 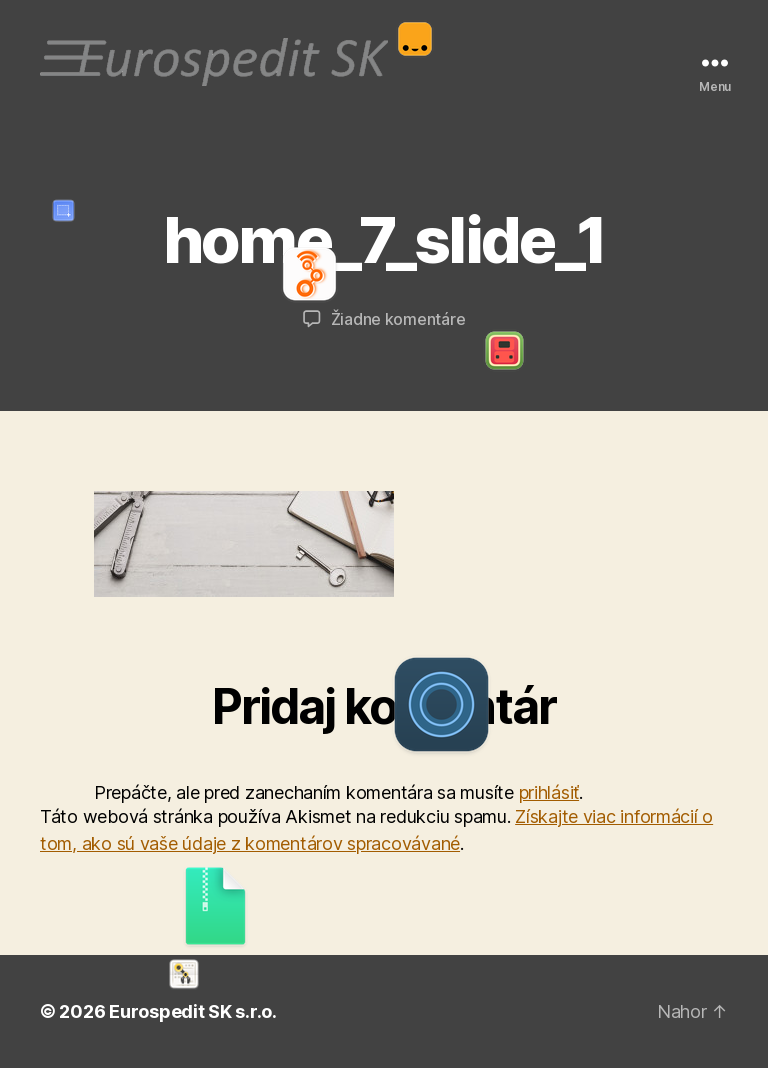 I want to click on launch armagetron game, so click(x=441, y=704).